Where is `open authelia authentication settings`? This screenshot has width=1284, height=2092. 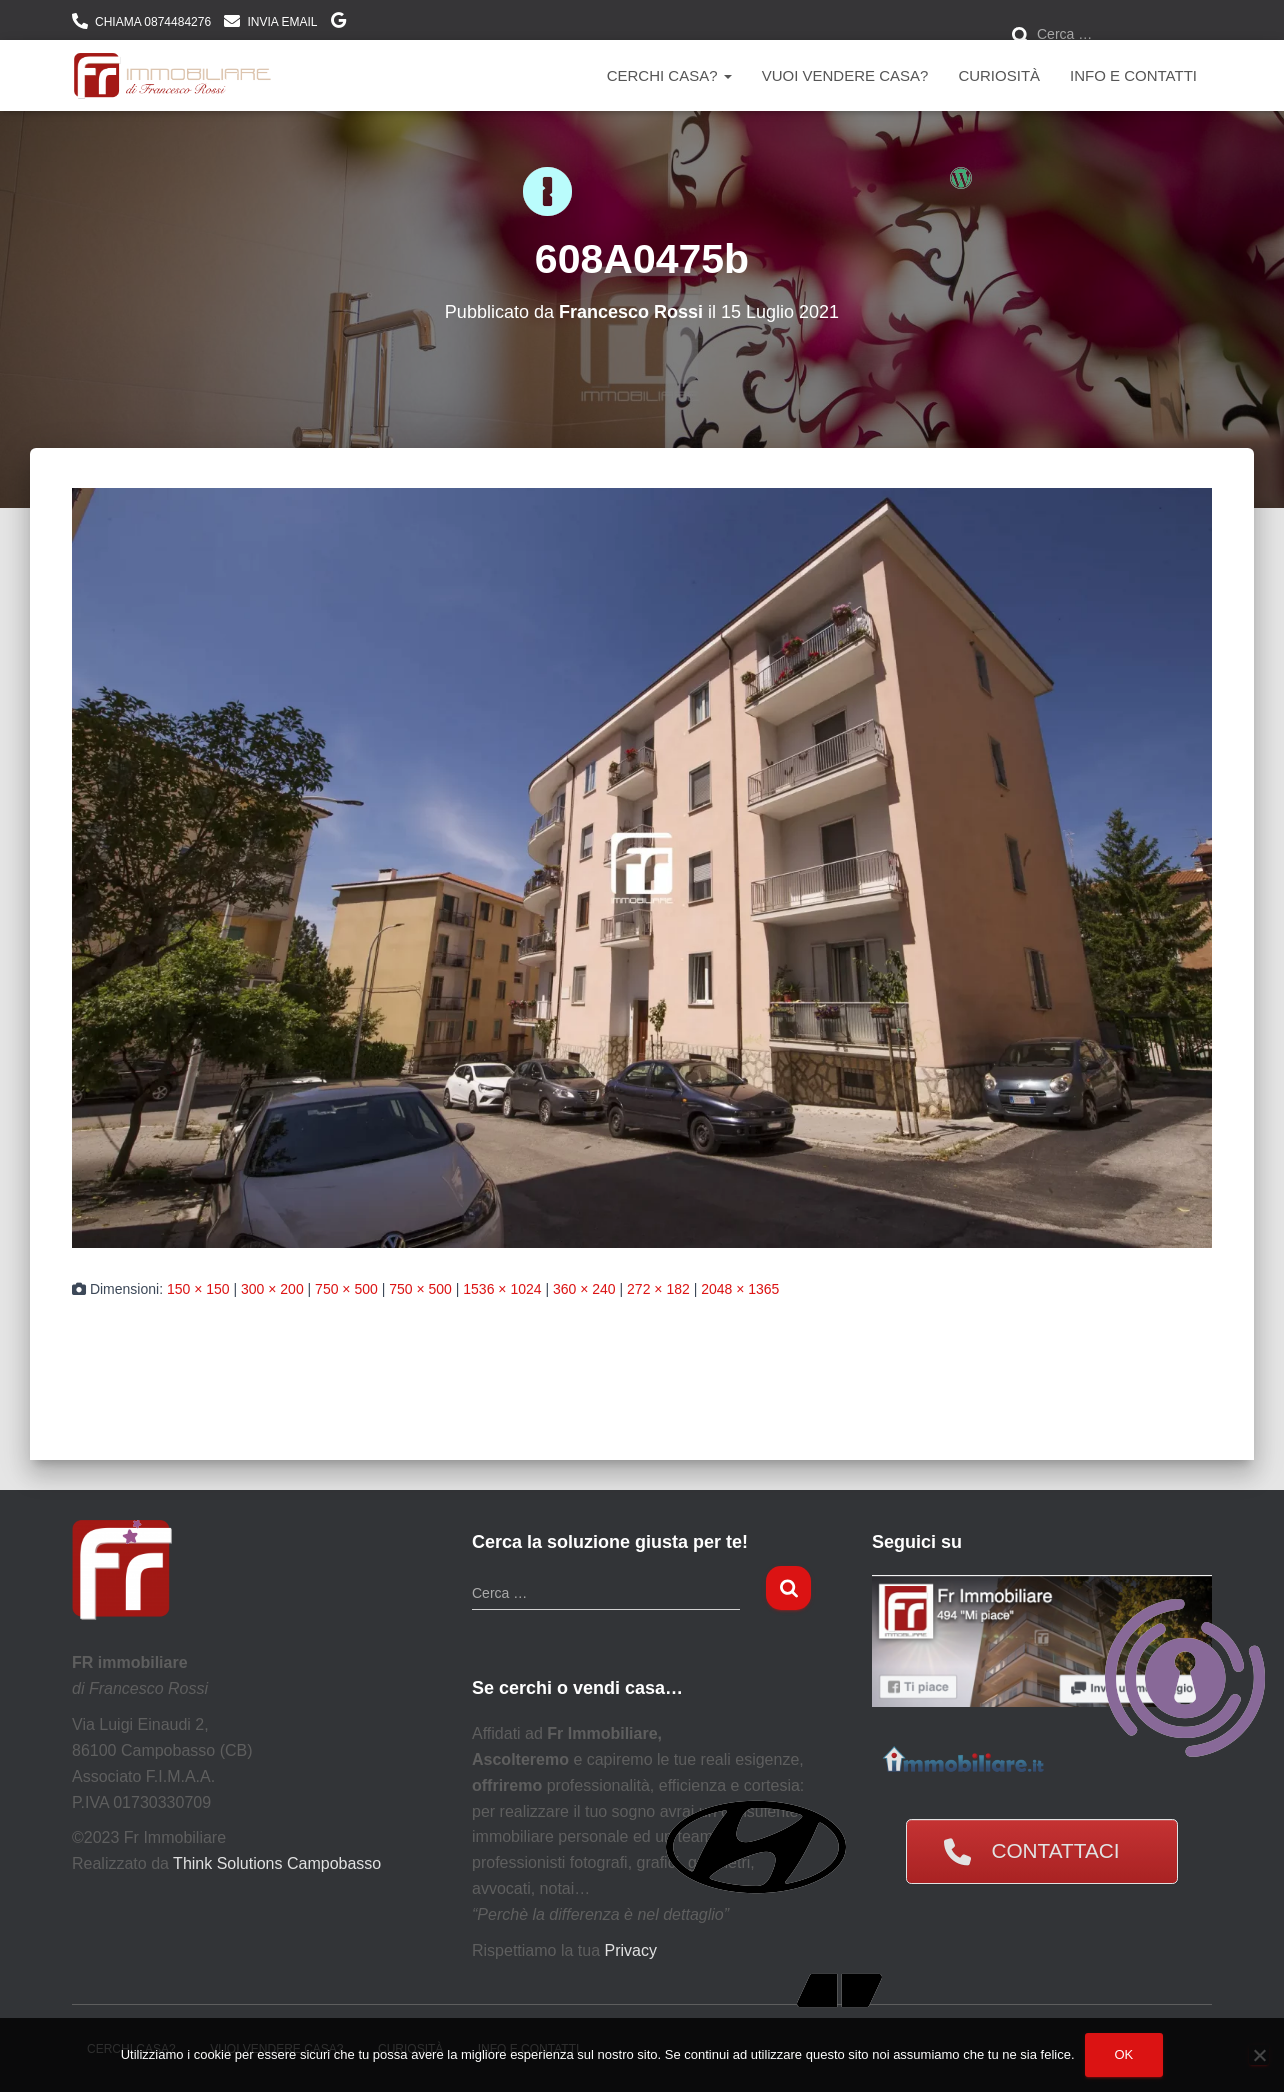
open authelia authentication settings is located at coordinates (1185, 1678).